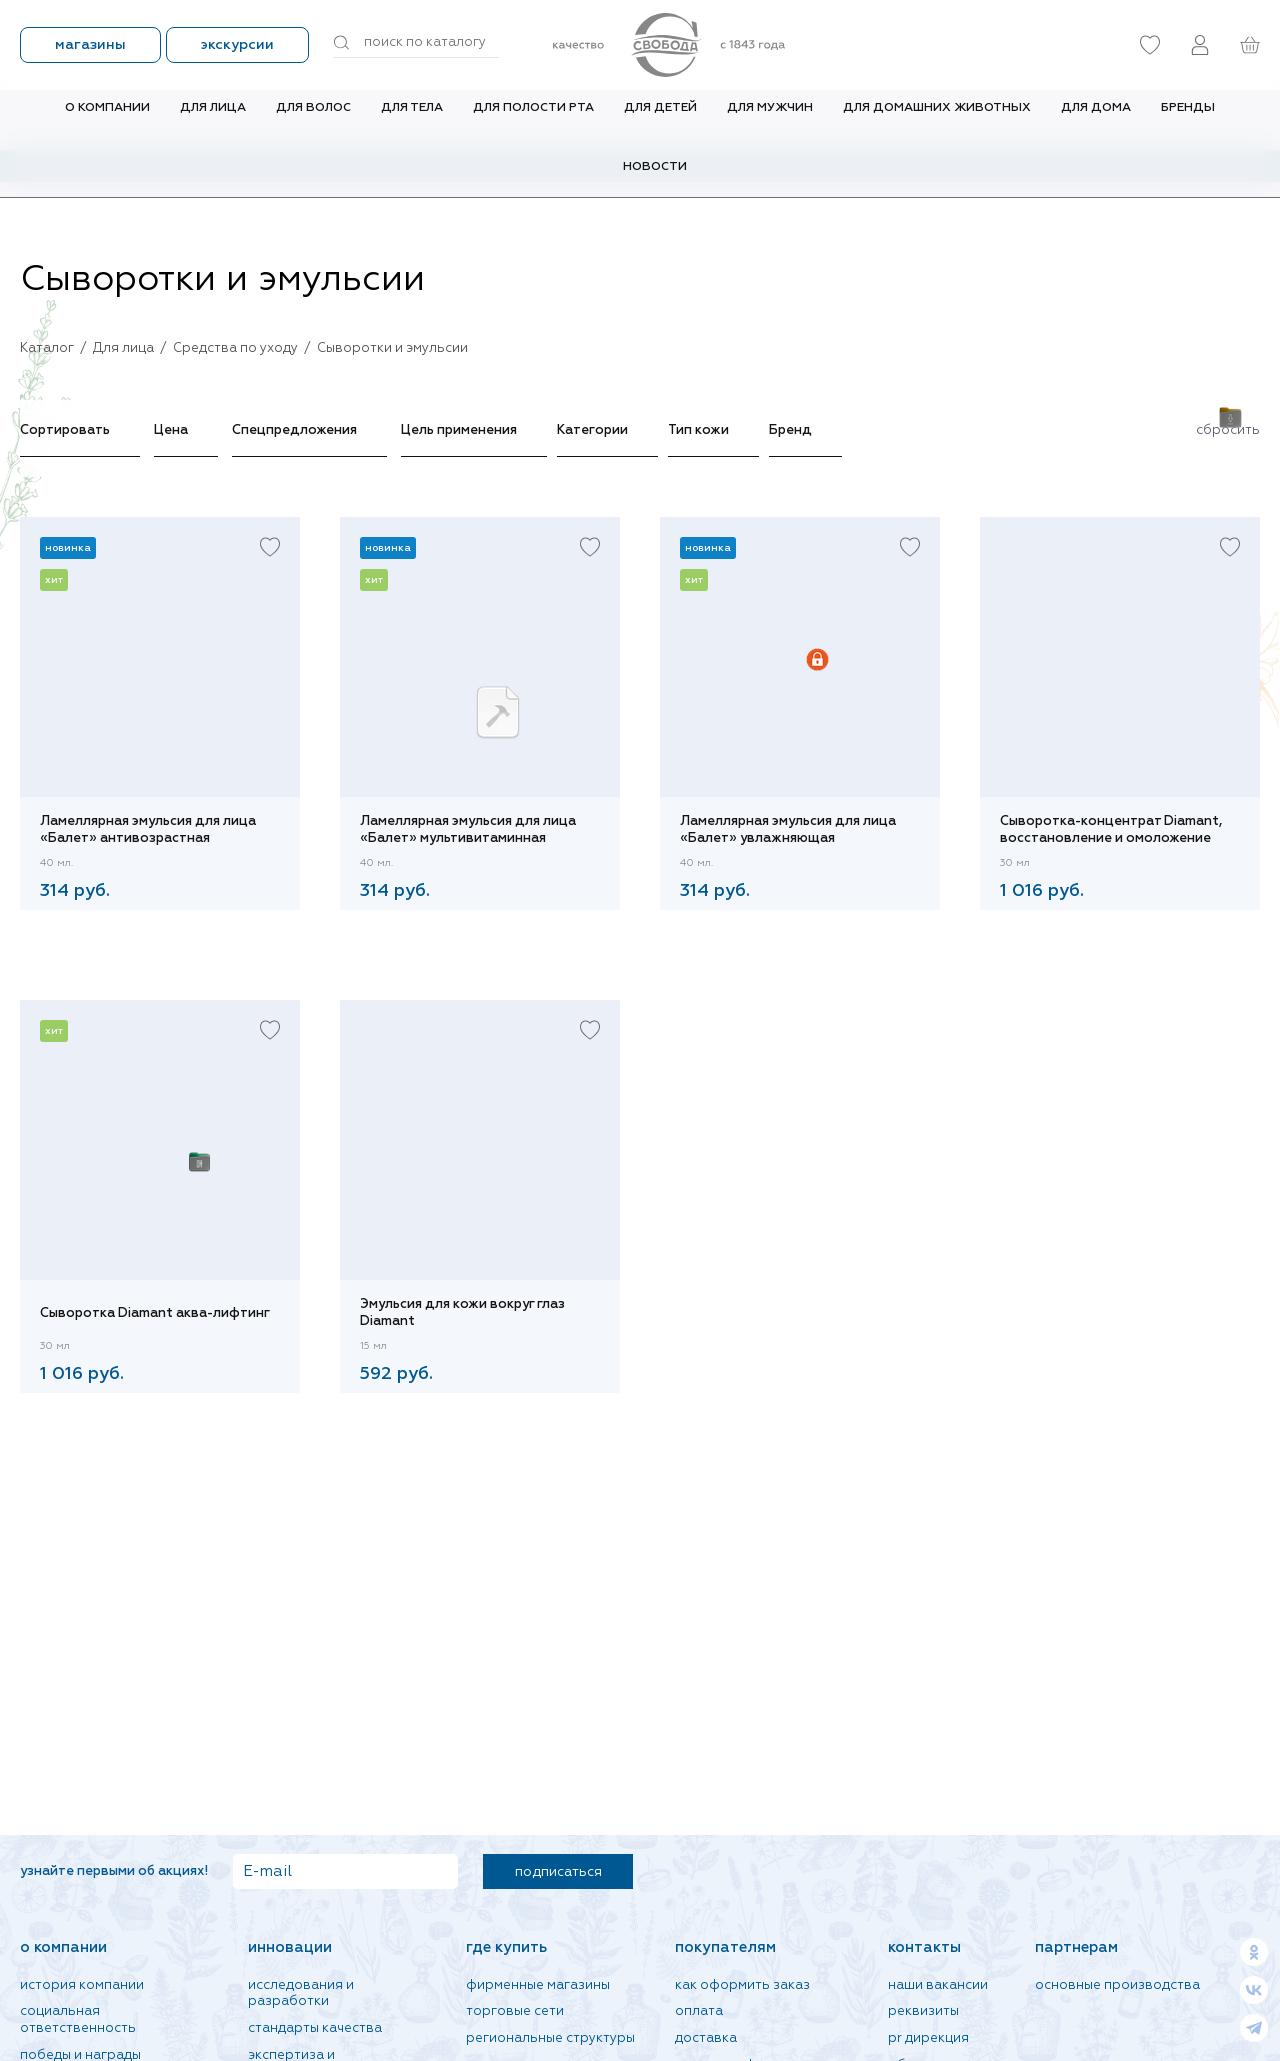  I want to click on open templates folder, so click(199, 1161).